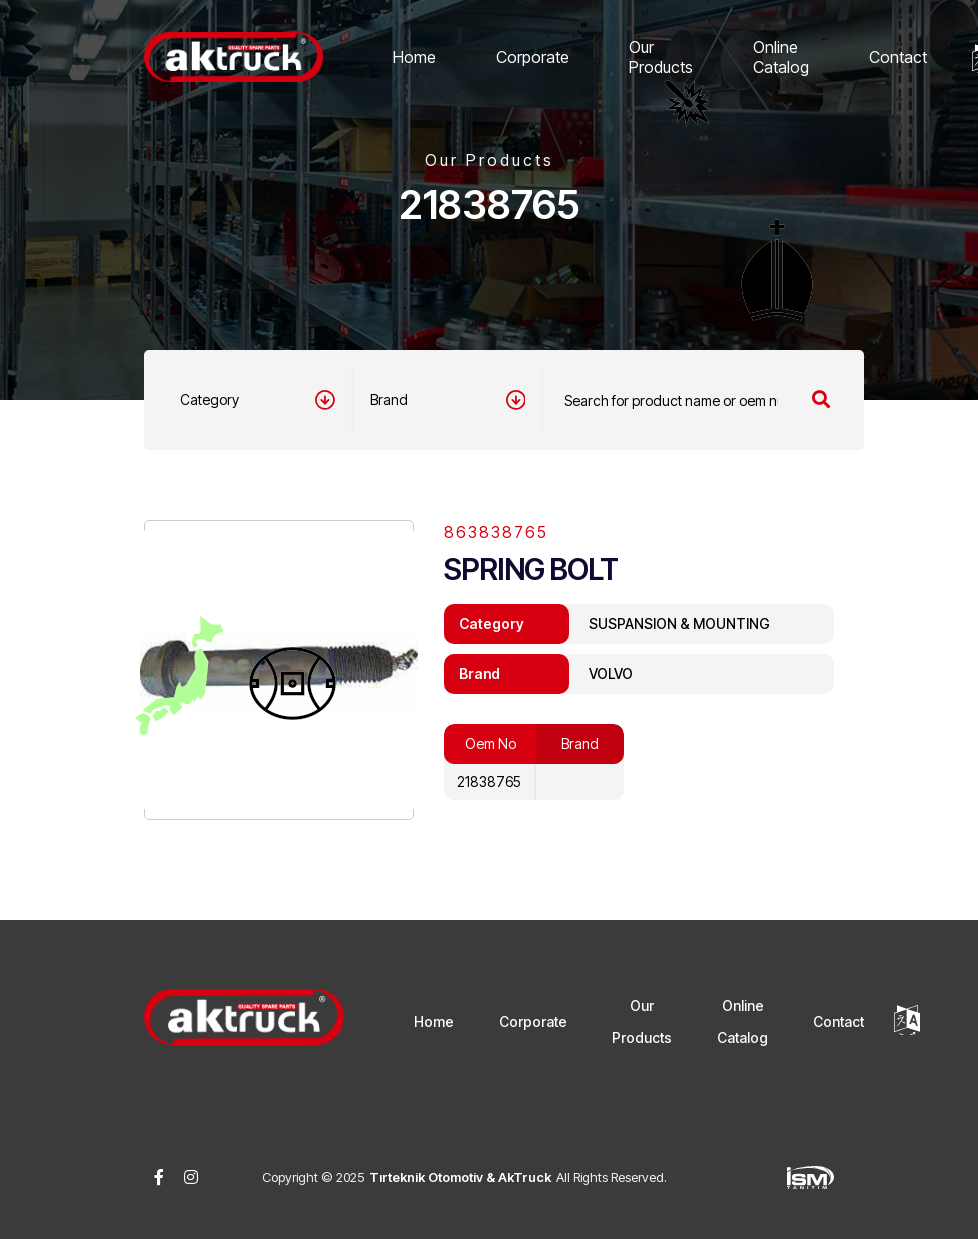 The image size is (978, 1239). What do you see at coordinates (179, 675) in the screenshot?
I see `select japan as your region or country` at bounding box center [179, 675].